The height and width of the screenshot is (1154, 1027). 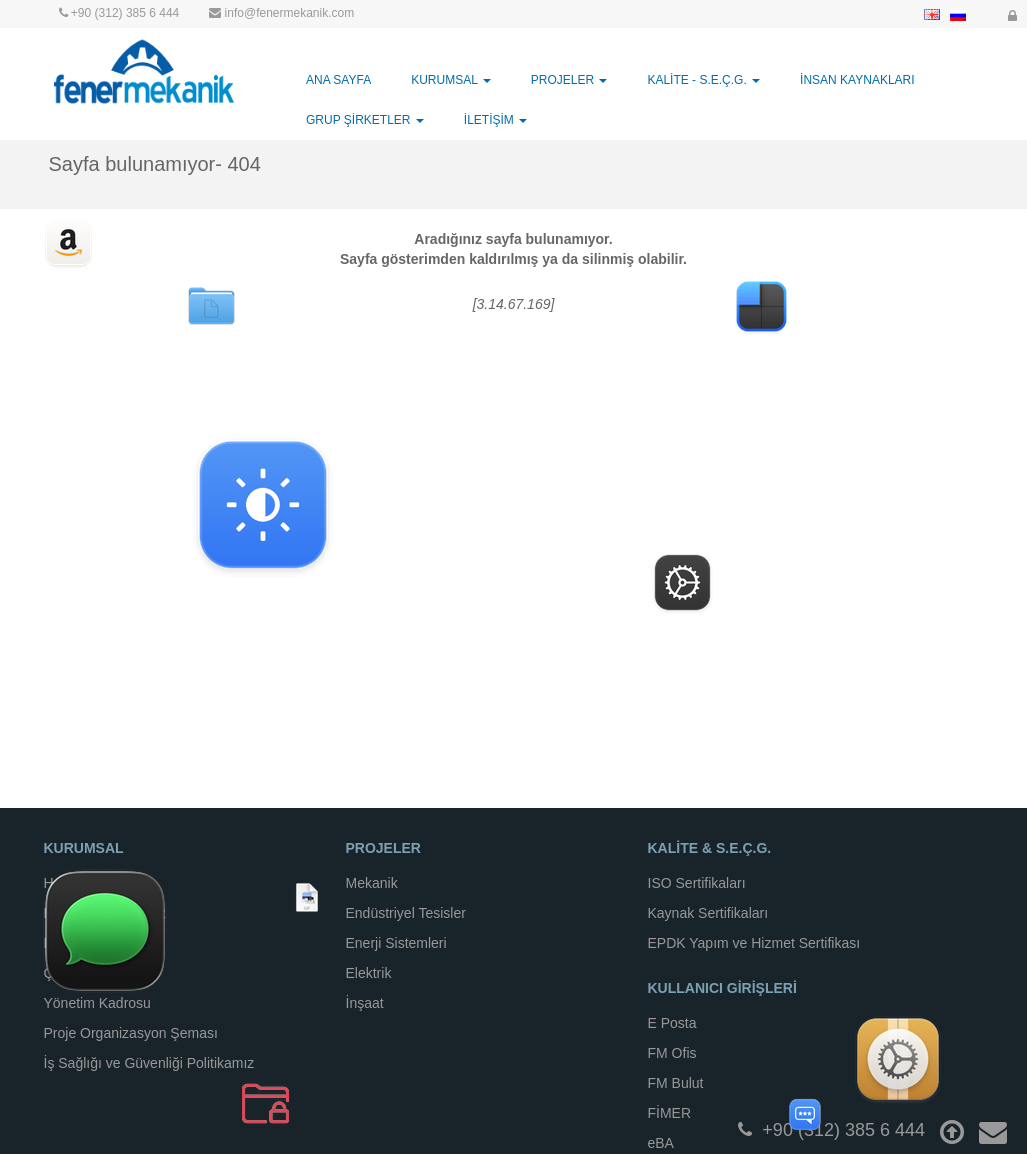 I want to click on encrypted vault folder access error, so click(x=265, y=1103).